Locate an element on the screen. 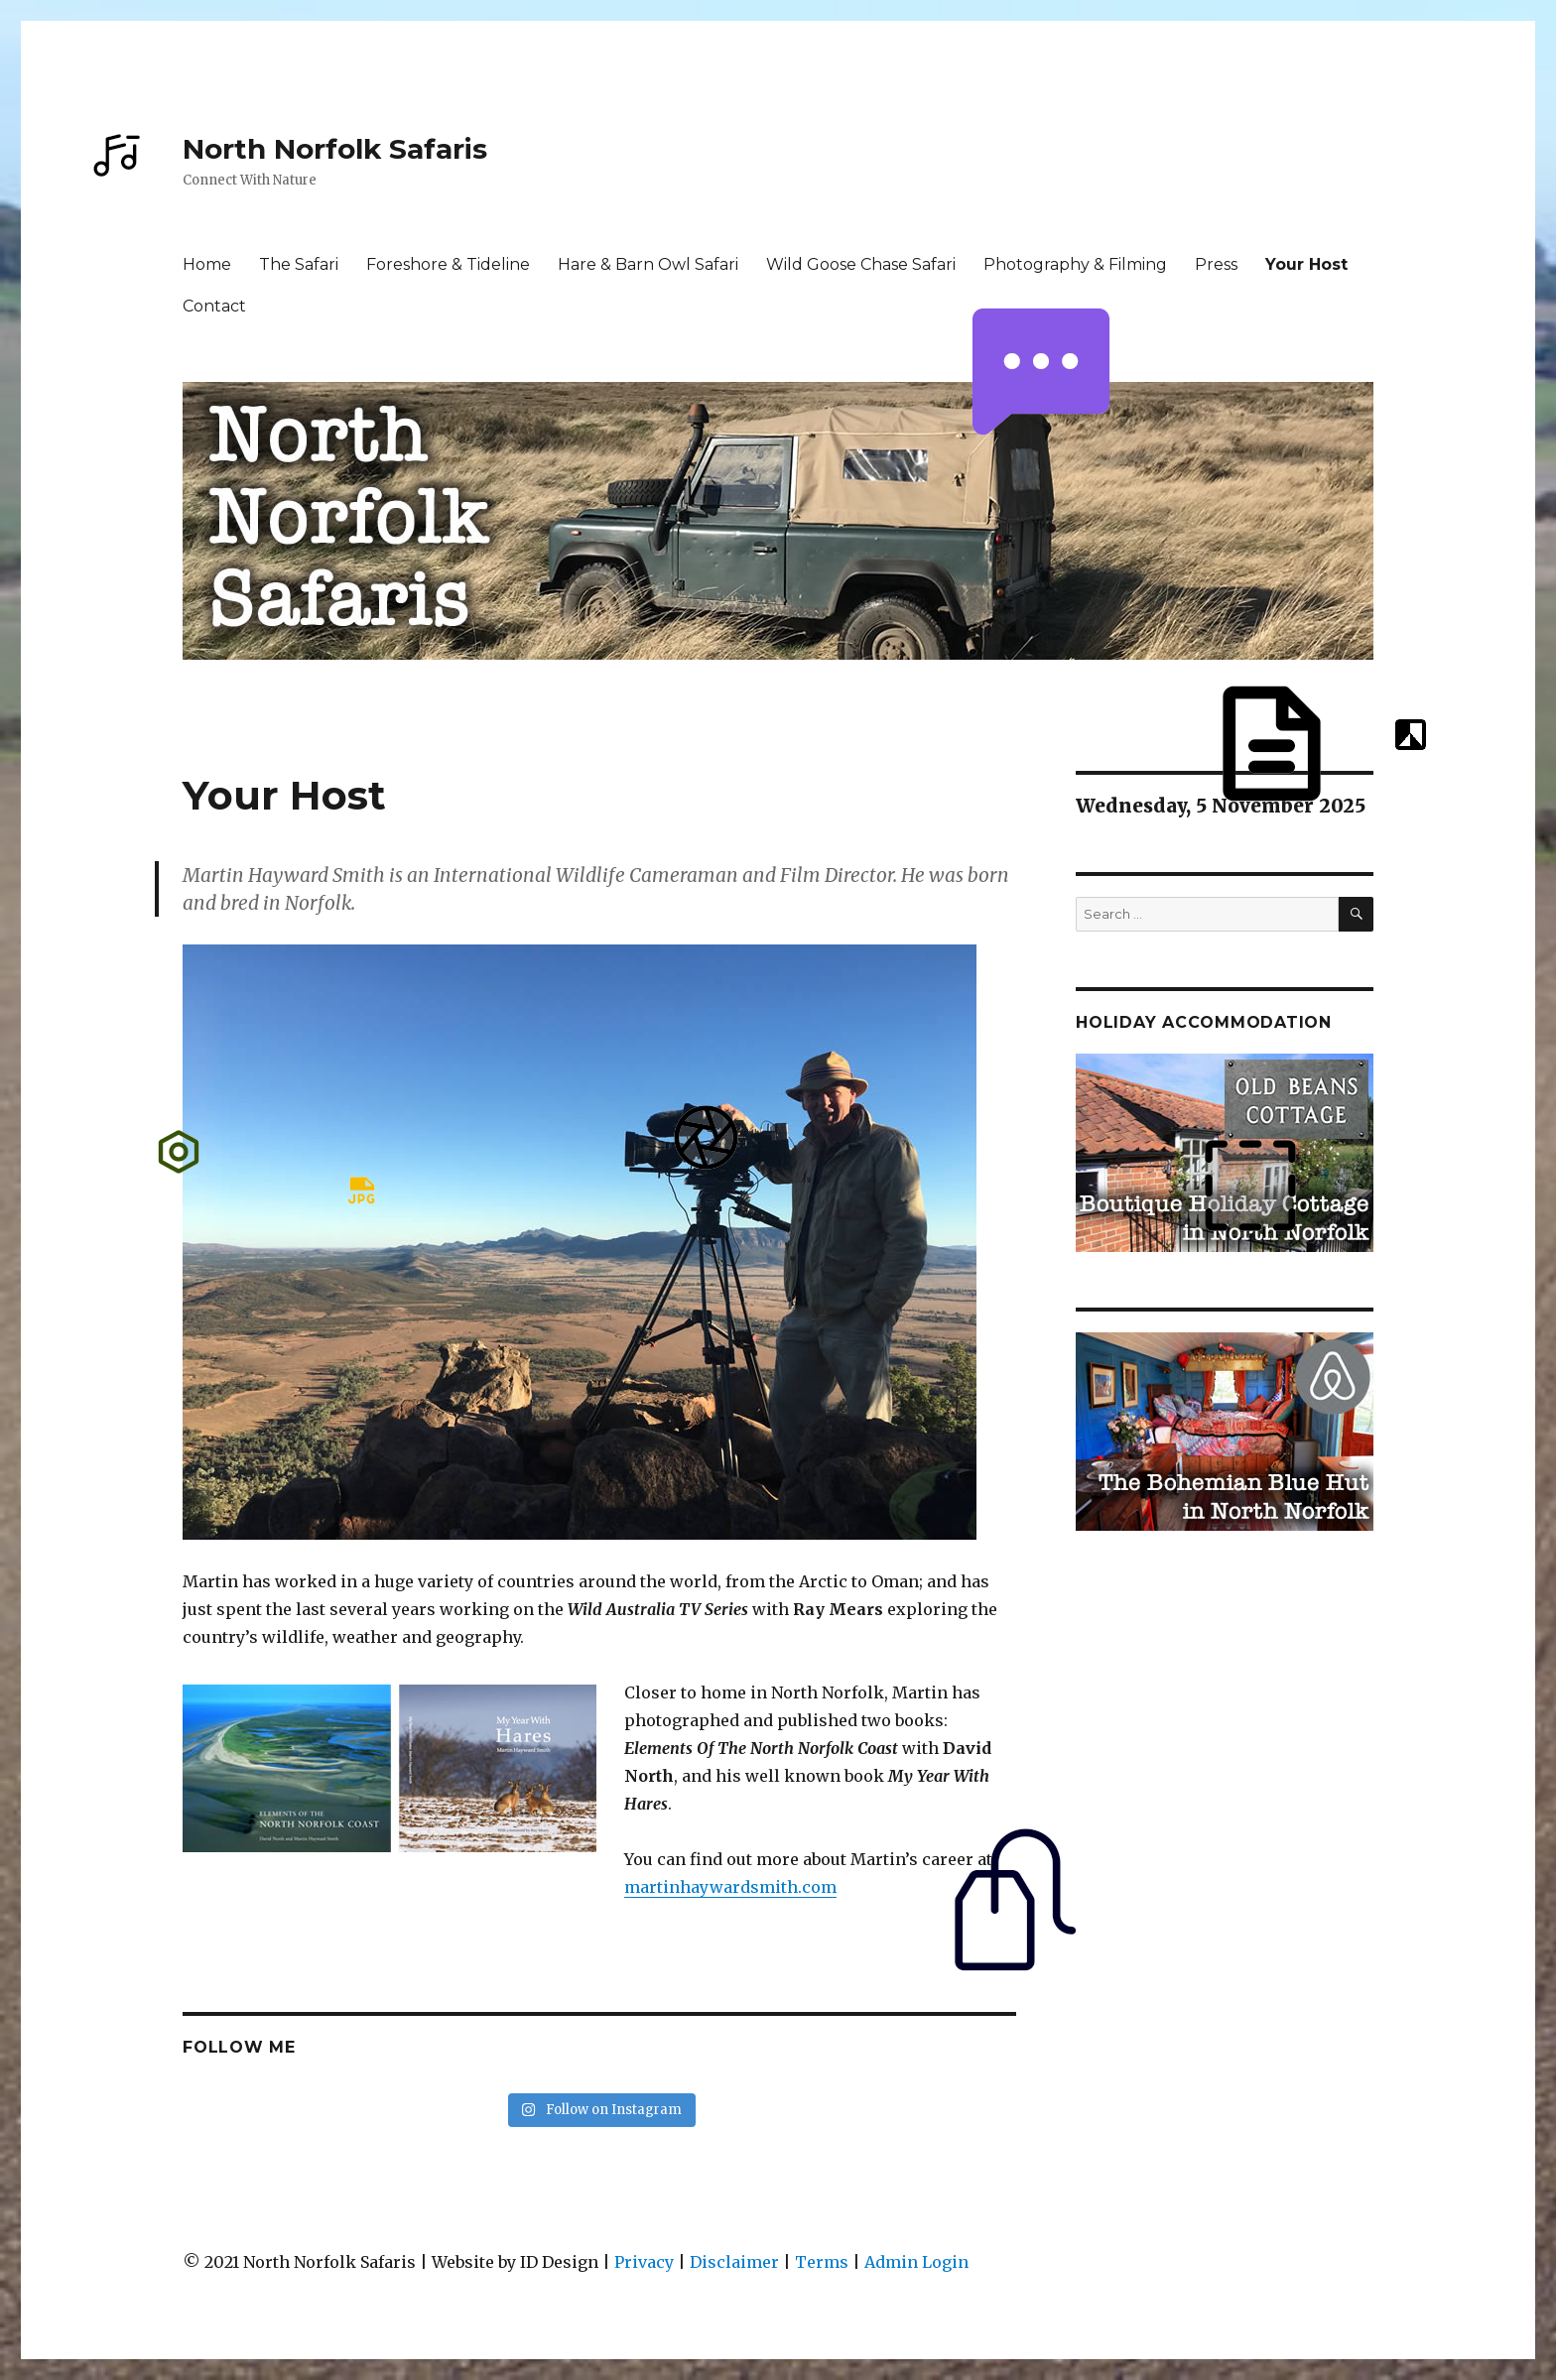 This screenshot has height=2380, width=1556. remove a song from playlist is located at coordinates (117, 154).